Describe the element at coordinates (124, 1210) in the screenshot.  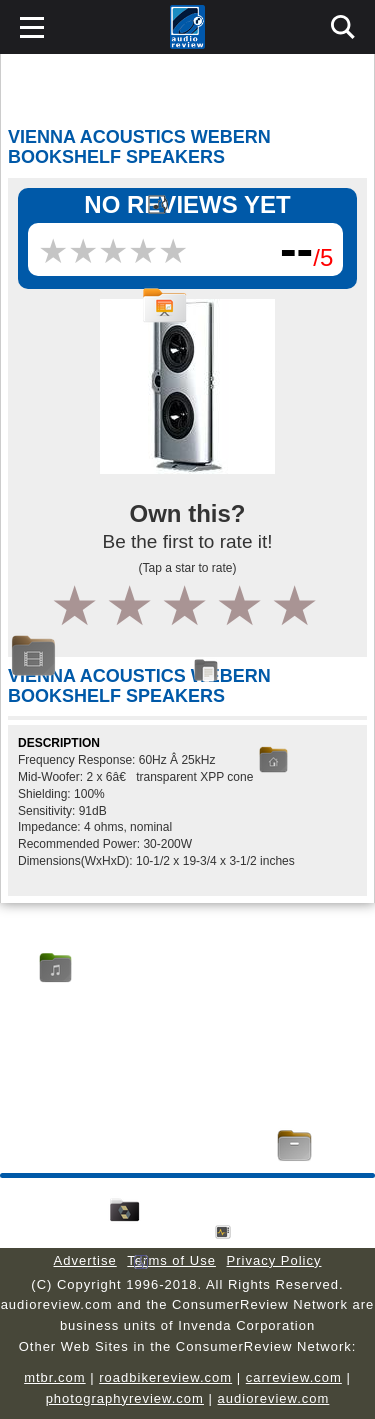
I see `open hibernate or sleep mode system folder` at that location.